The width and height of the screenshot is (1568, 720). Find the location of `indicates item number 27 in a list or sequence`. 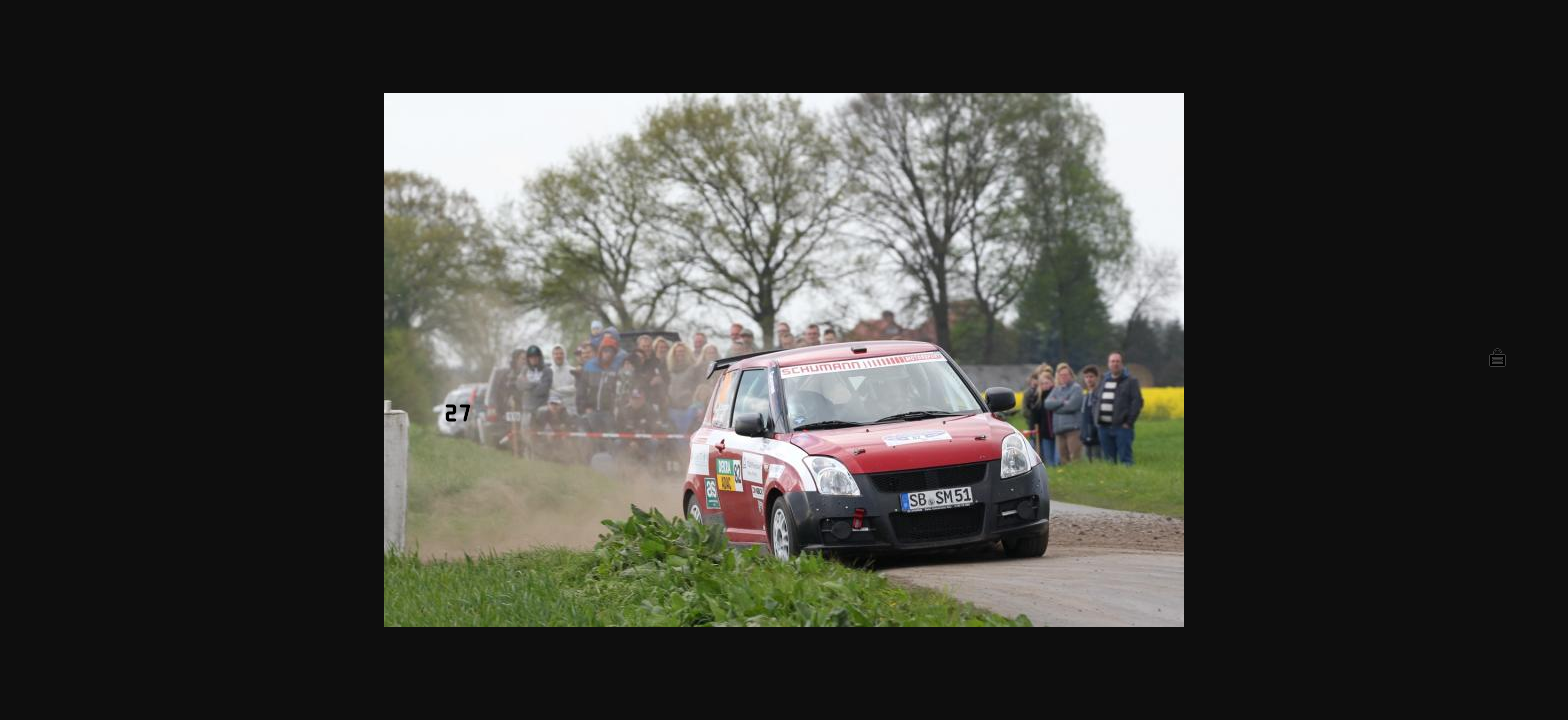

indicates item number 27 in a list or sequence is located at coordinates (458, 413).